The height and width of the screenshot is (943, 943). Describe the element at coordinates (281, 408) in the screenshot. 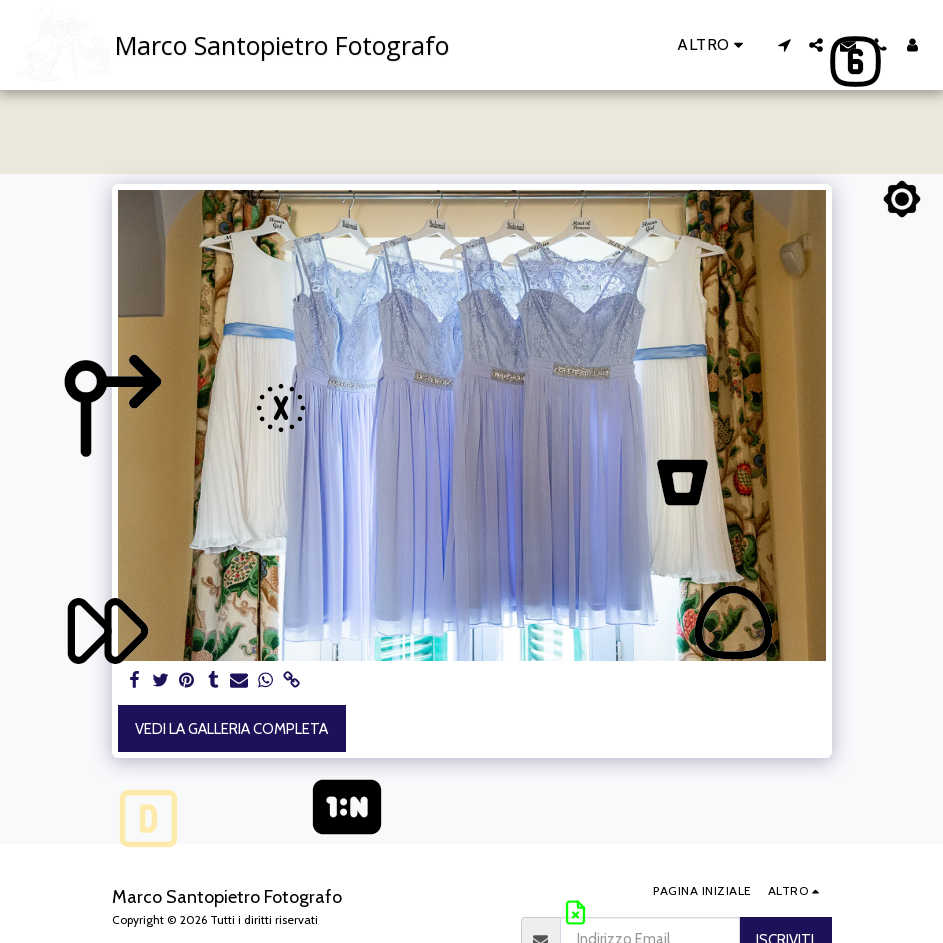

I see `pending or processing cancellation` at that location.